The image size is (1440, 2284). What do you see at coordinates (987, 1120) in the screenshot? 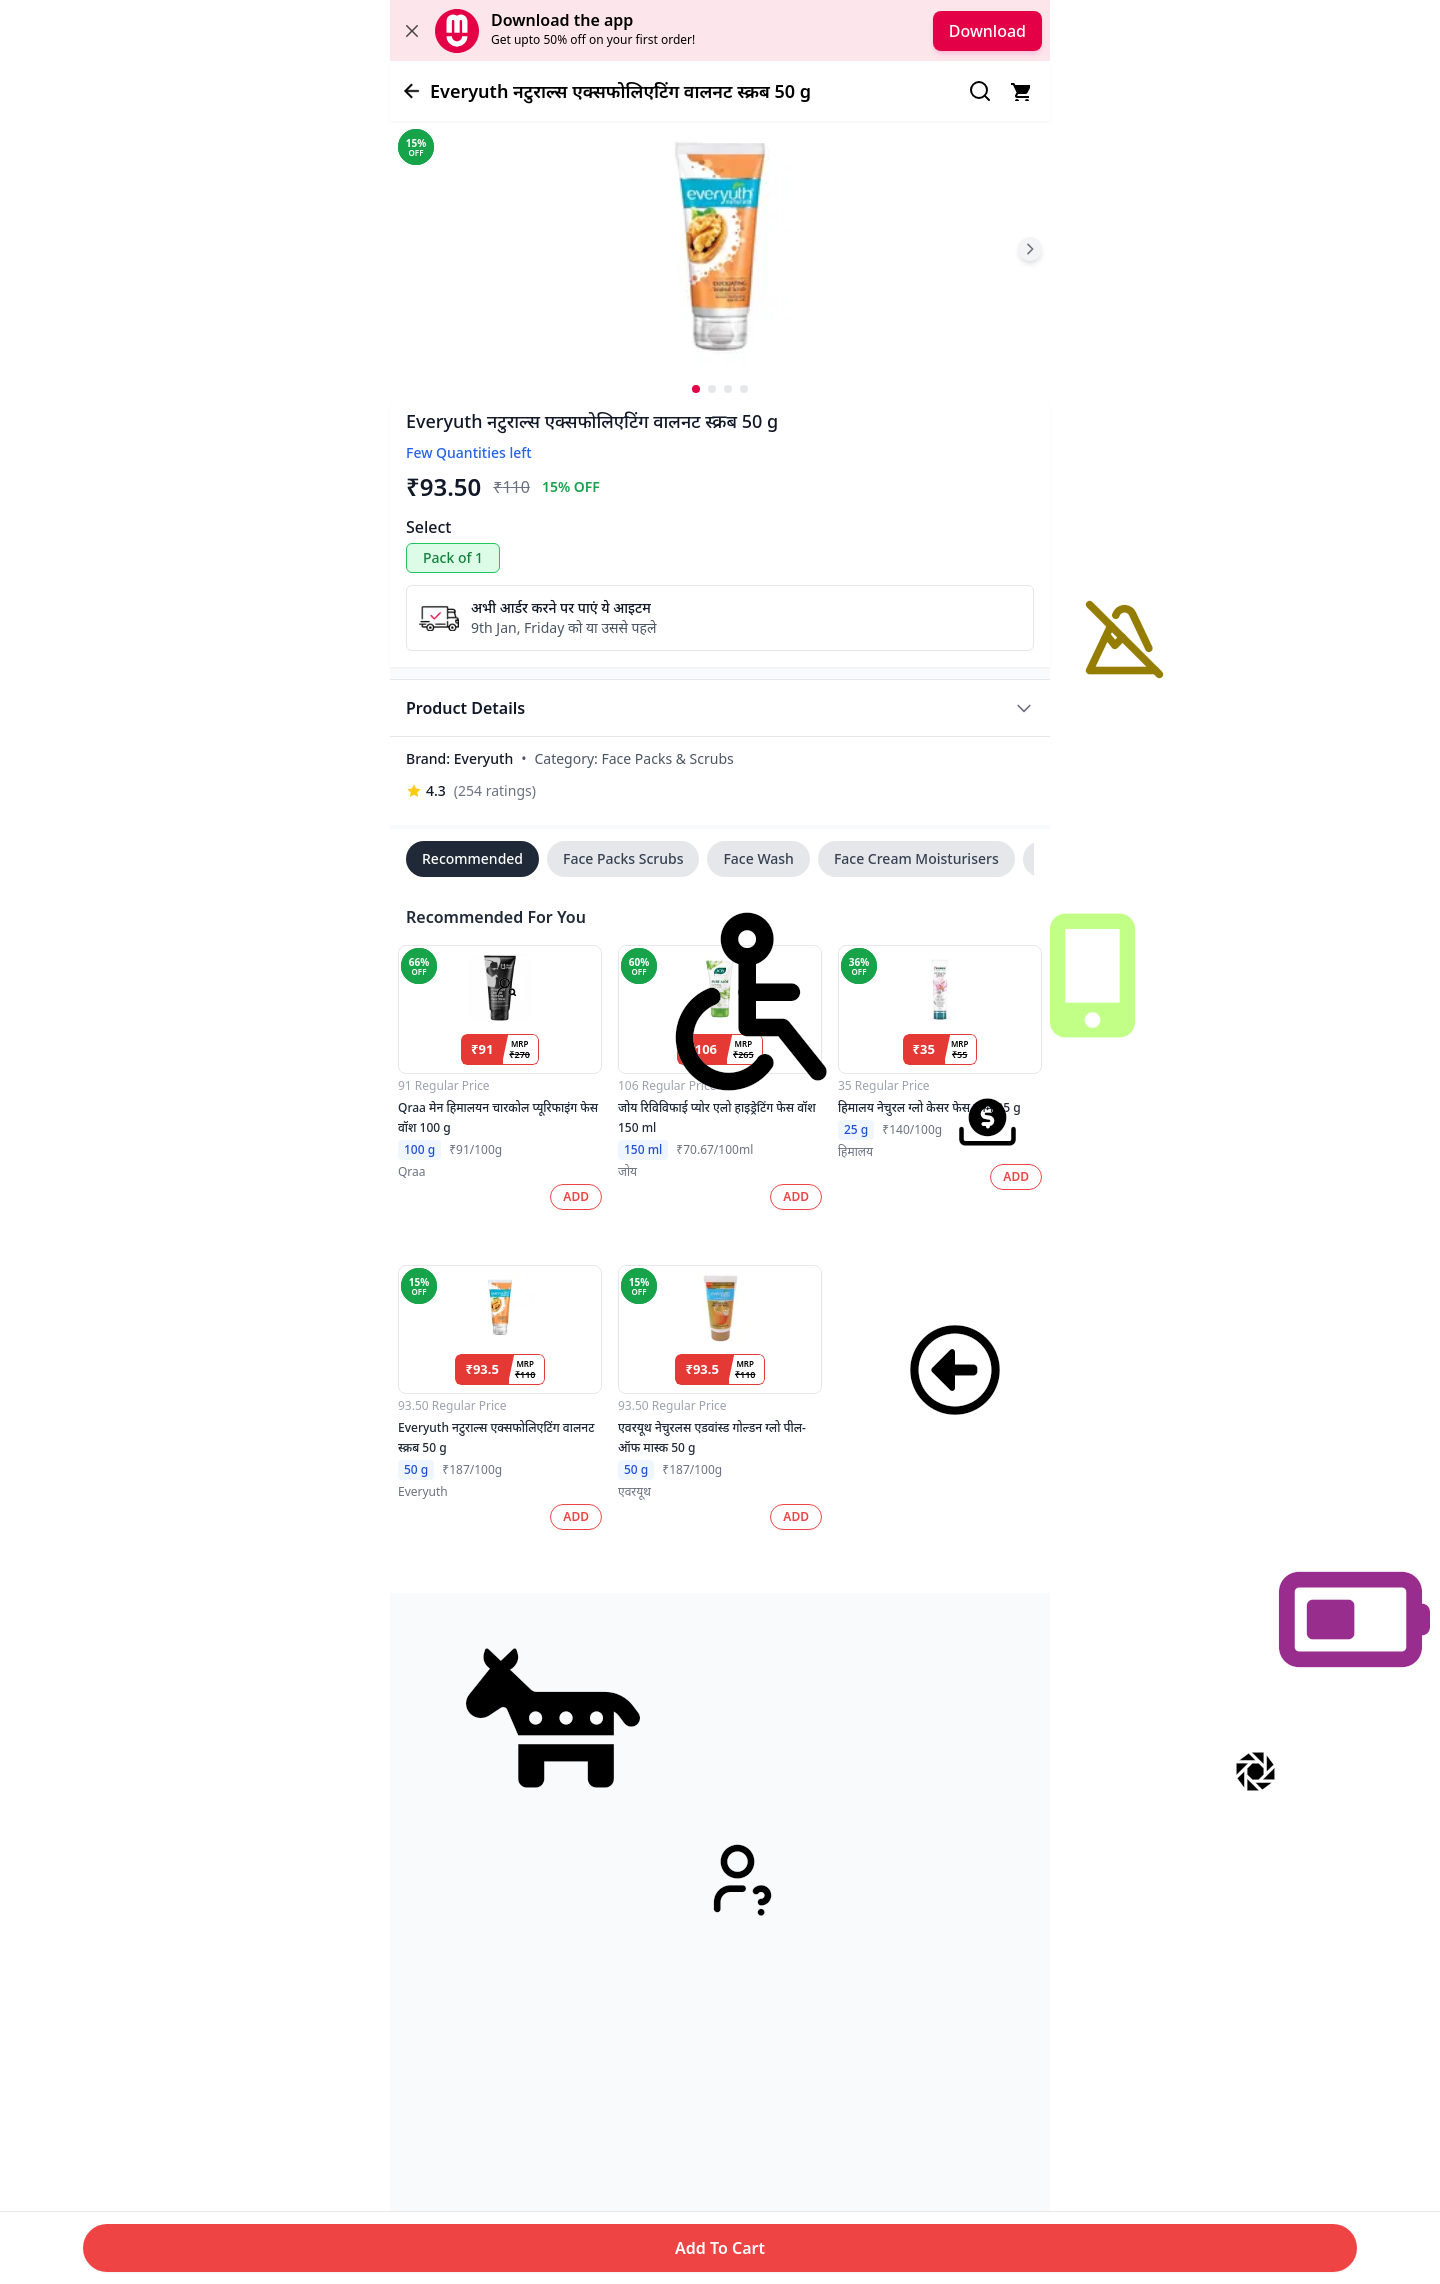
I see `make a donation` at bounding box center [987, 1120].